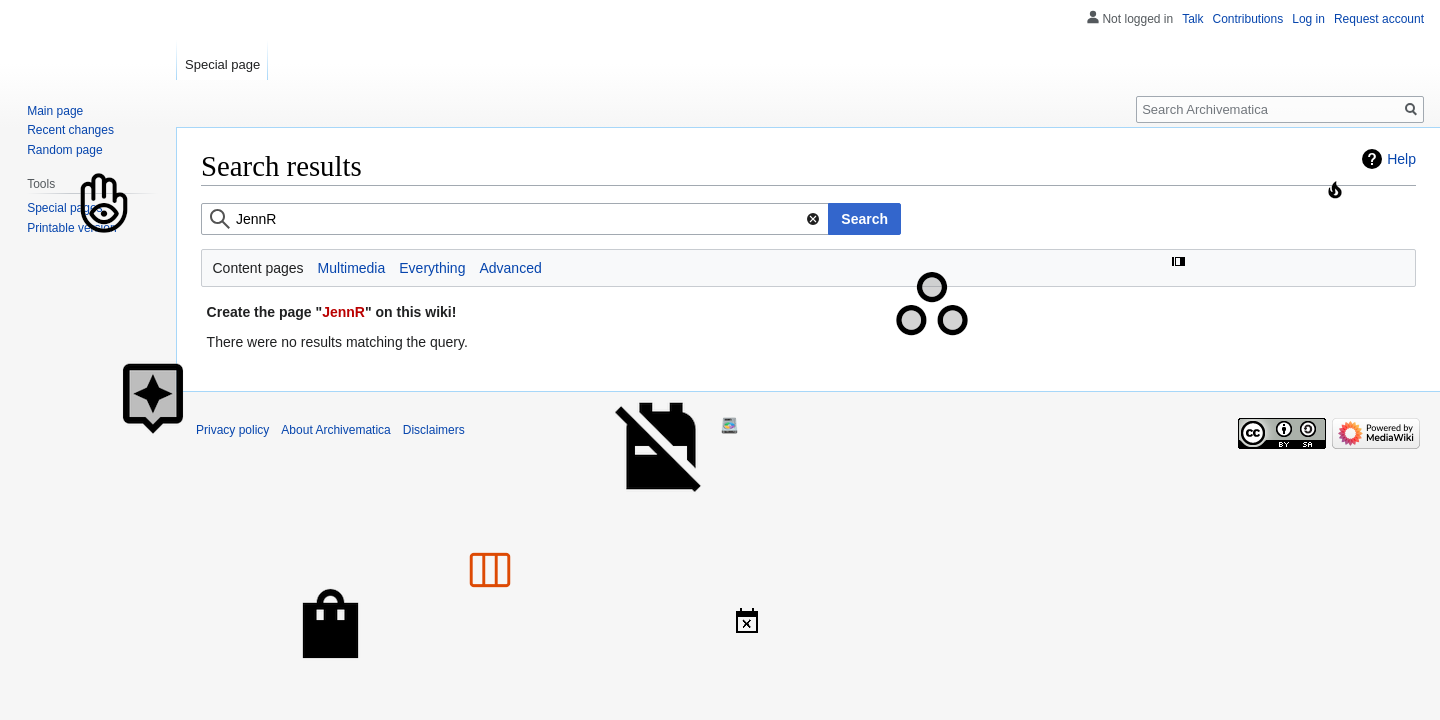 The width and height of the screenshot is (1440, 720). What do you see at coordinates (104, 203) in the screenshot?
I see `access hand tracking or gesture recognition settings` at bounding box center [104, 203].